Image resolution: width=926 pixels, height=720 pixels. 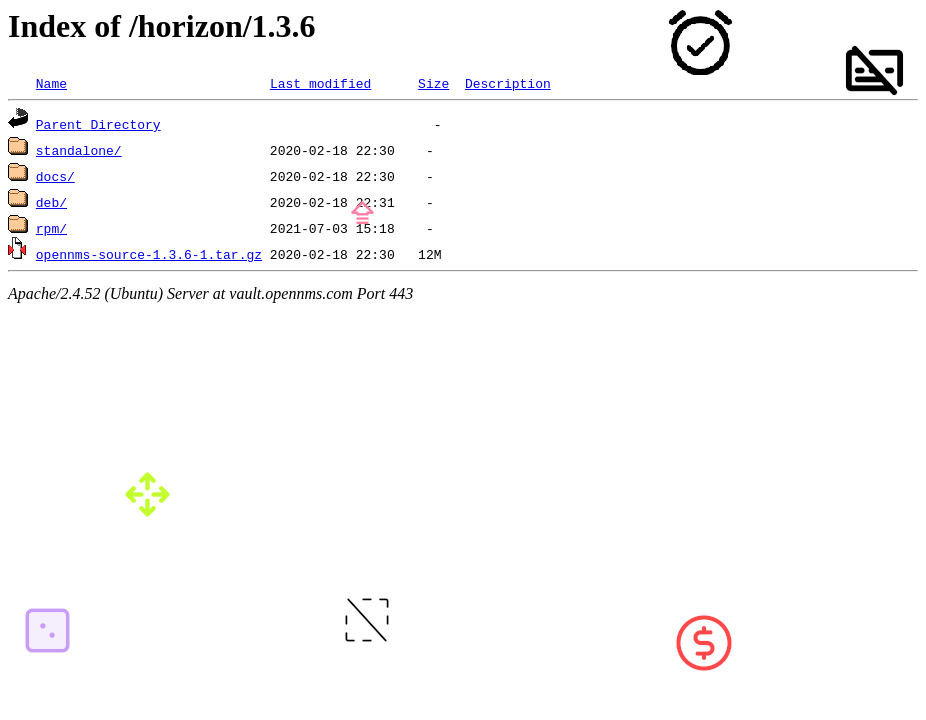 I want to click on upload multiple files, so click(x=362, y=213).